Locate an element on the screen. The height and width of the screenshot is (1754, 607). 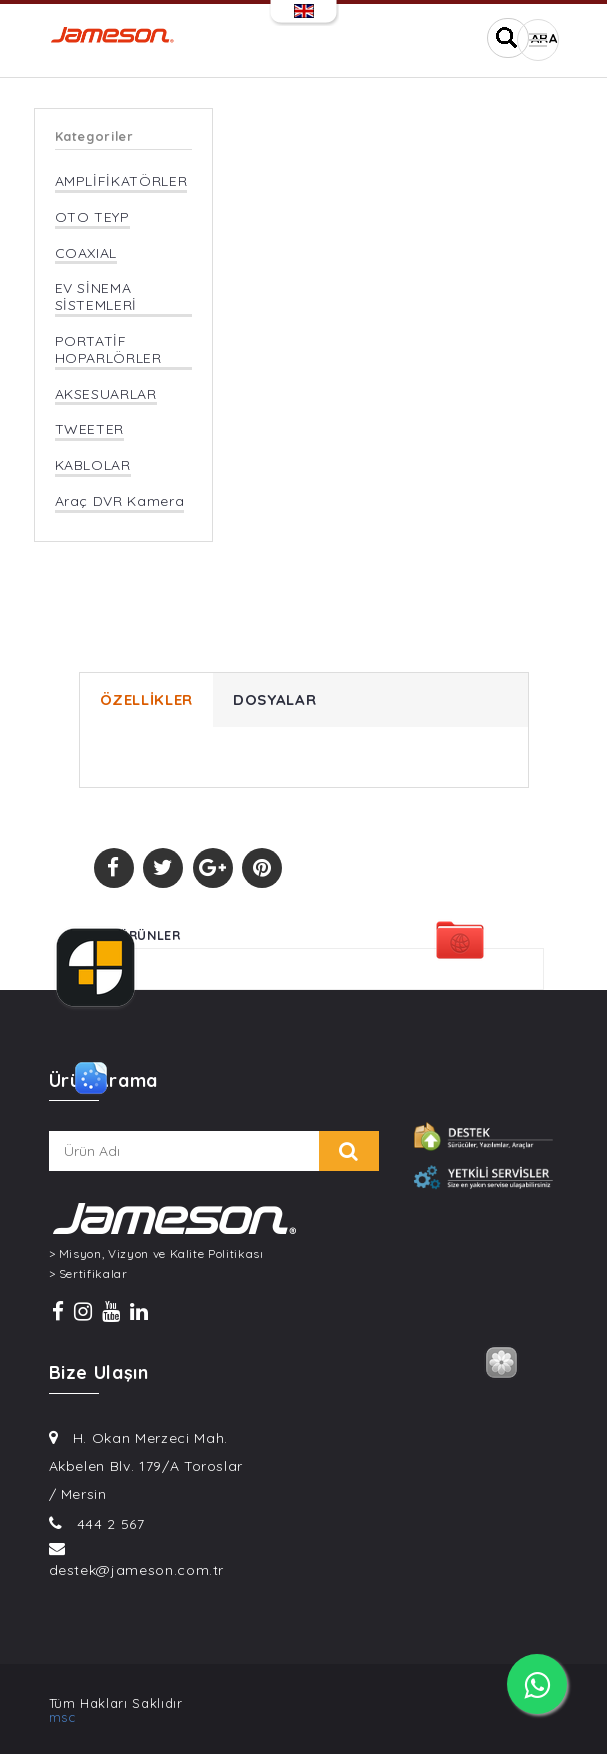
open system preferences or settings app is located at coordinates (91, 1078).